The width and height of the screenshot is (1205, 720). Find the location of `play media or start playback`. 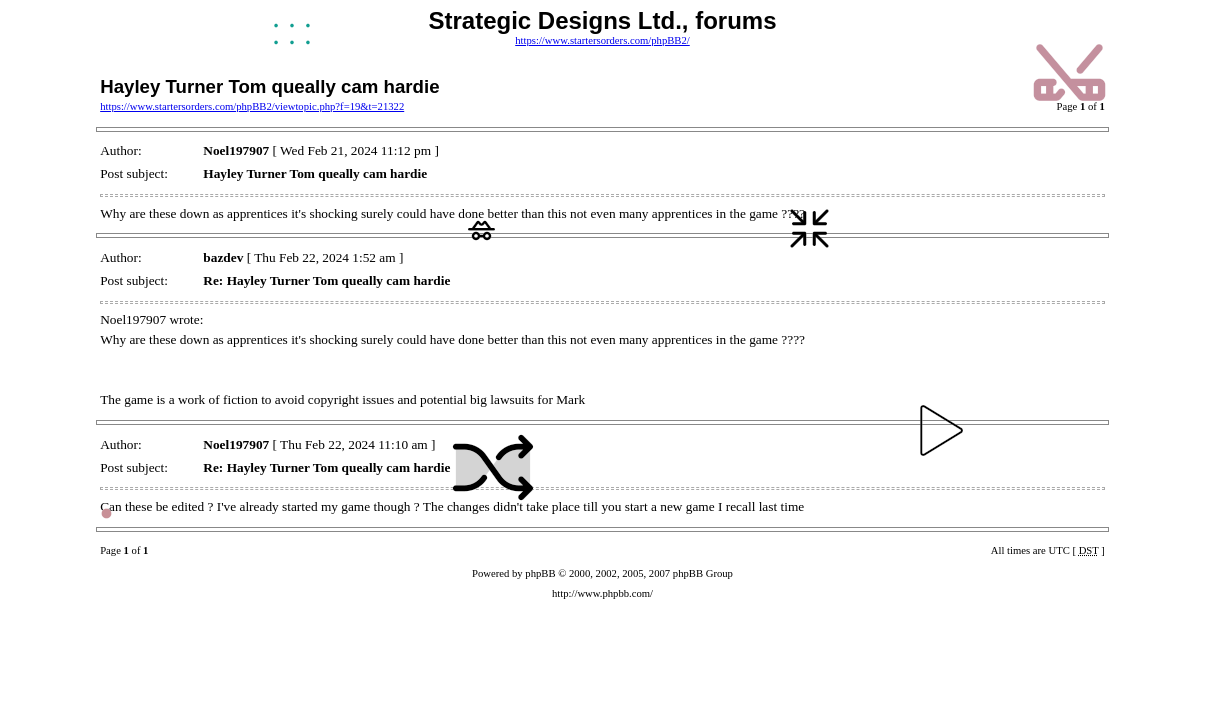

play media or start playback is located at coordinates (935, 430).